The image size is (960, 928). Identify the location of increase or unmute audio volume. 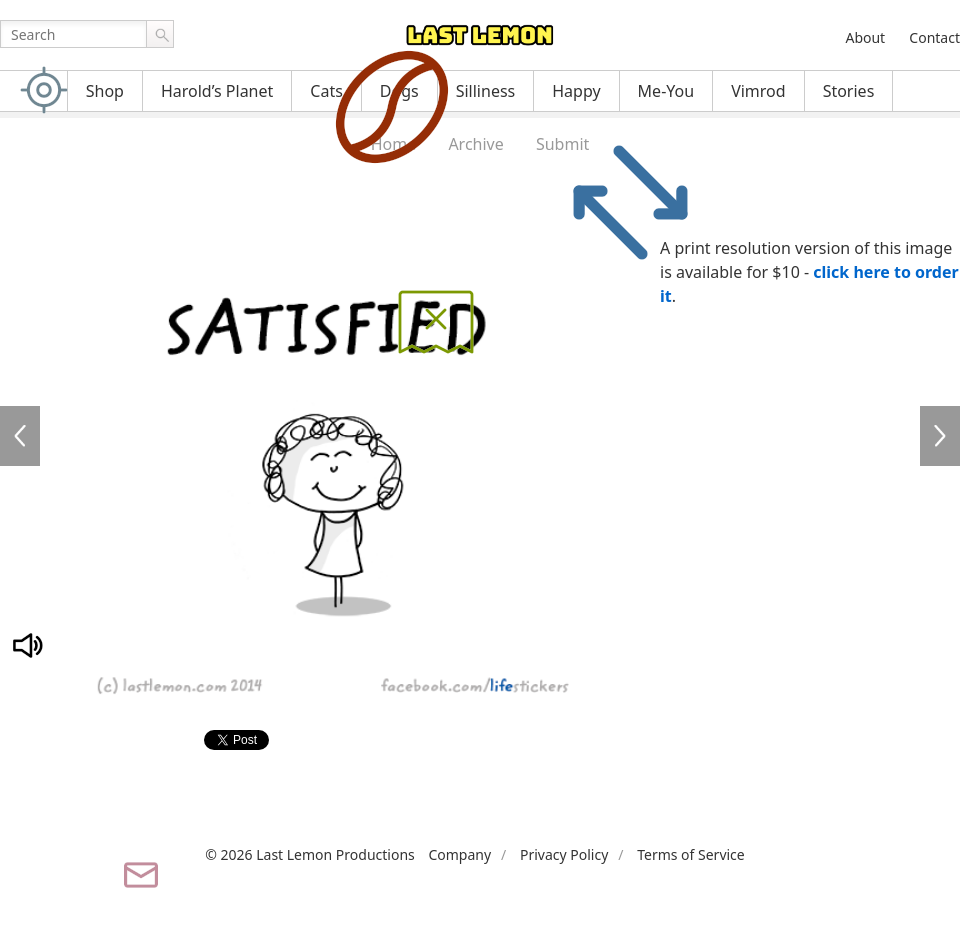
(27, 645).